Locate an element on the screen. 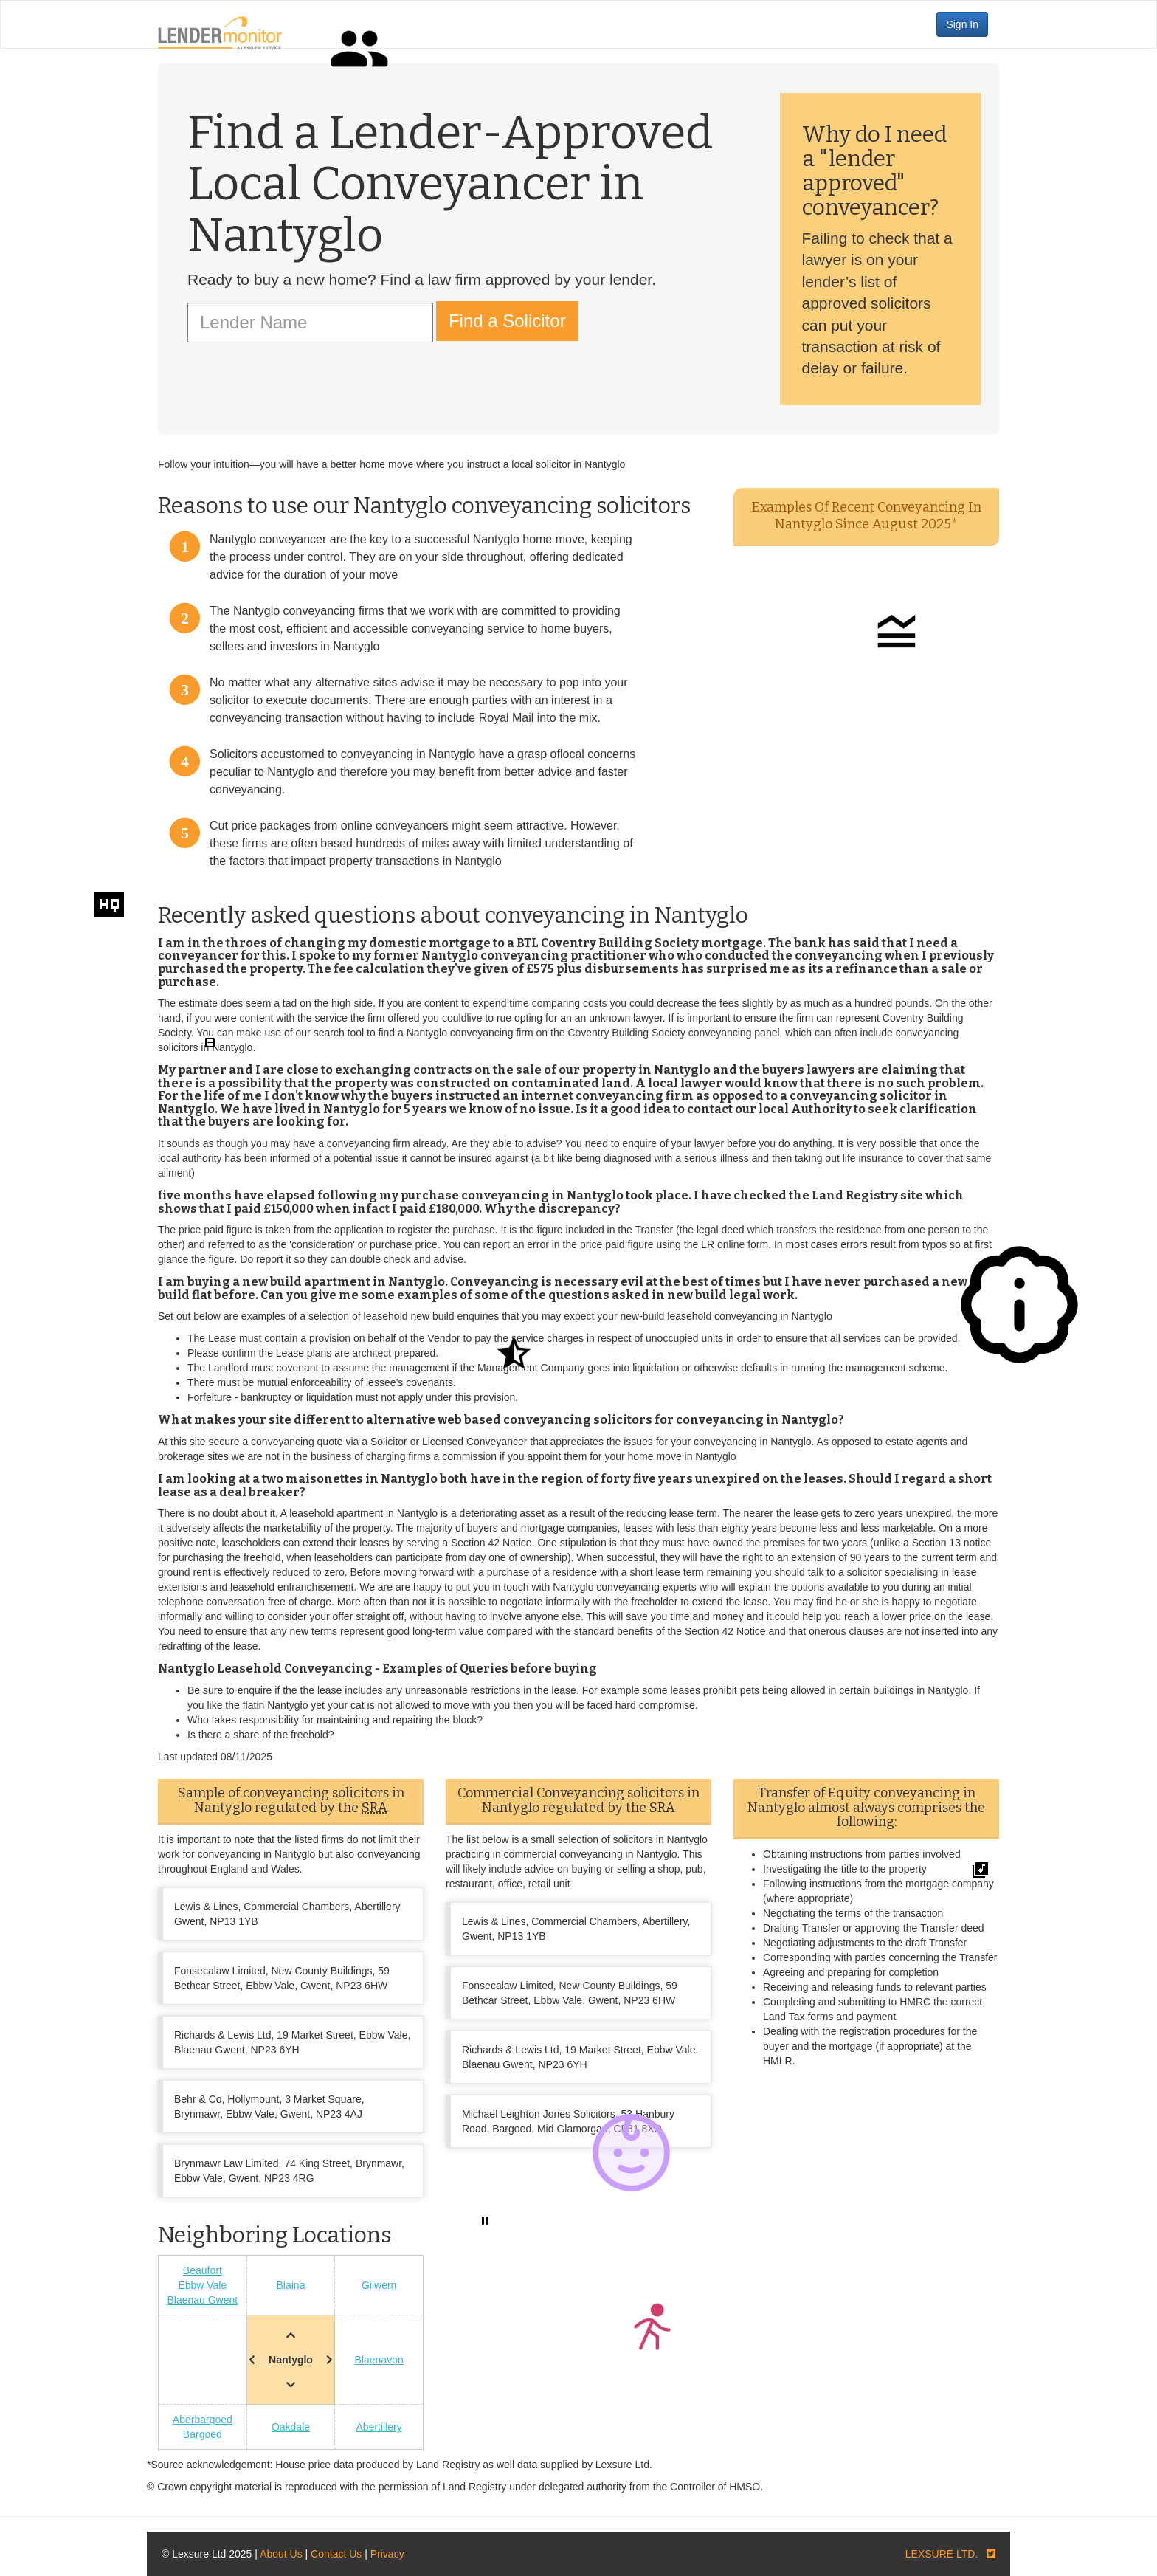 Image resolution: width=1157 pixels, height=2576 pixels. switch to walking directions is located at coordinates (652, 2327).